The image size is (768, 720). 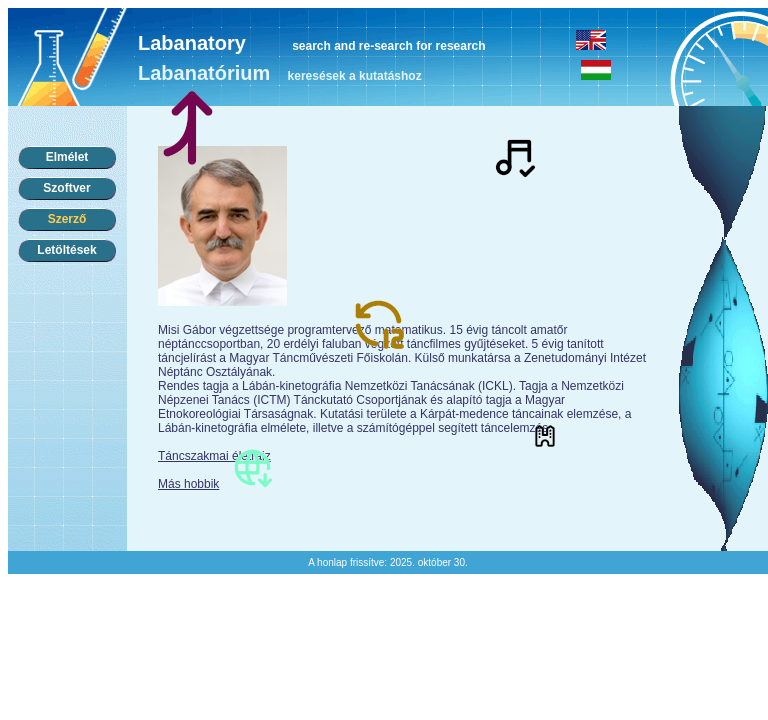 What do you see at coordinates (252, 467) in the screenshot?
I see `download from the web` at bounding box center [252, 467].